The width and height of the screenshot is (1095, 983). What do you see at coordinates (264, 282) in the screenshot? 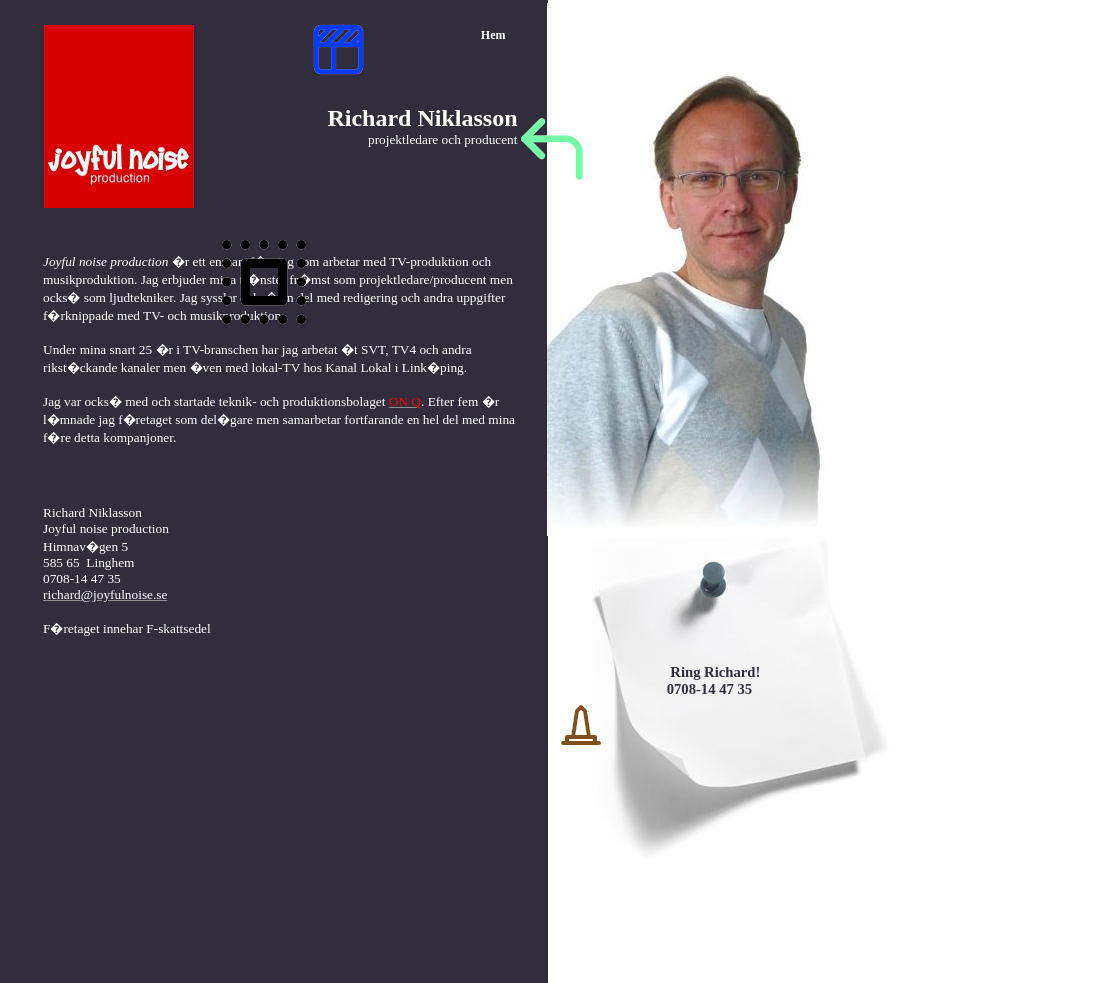
I see `adjust margin spacing around an element` at bounding box center [264, 282].